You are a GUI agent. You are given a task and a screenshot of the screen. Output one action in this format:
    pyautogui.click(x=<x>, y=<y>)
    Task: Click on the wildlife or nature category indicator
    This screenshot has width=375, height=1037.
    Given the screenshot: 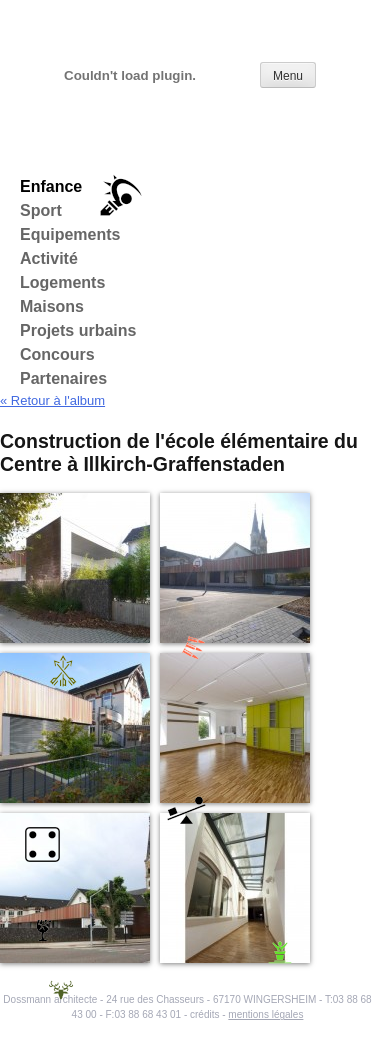 What is the action you would take?
    pyautogui.click(x=61, y=990)
    